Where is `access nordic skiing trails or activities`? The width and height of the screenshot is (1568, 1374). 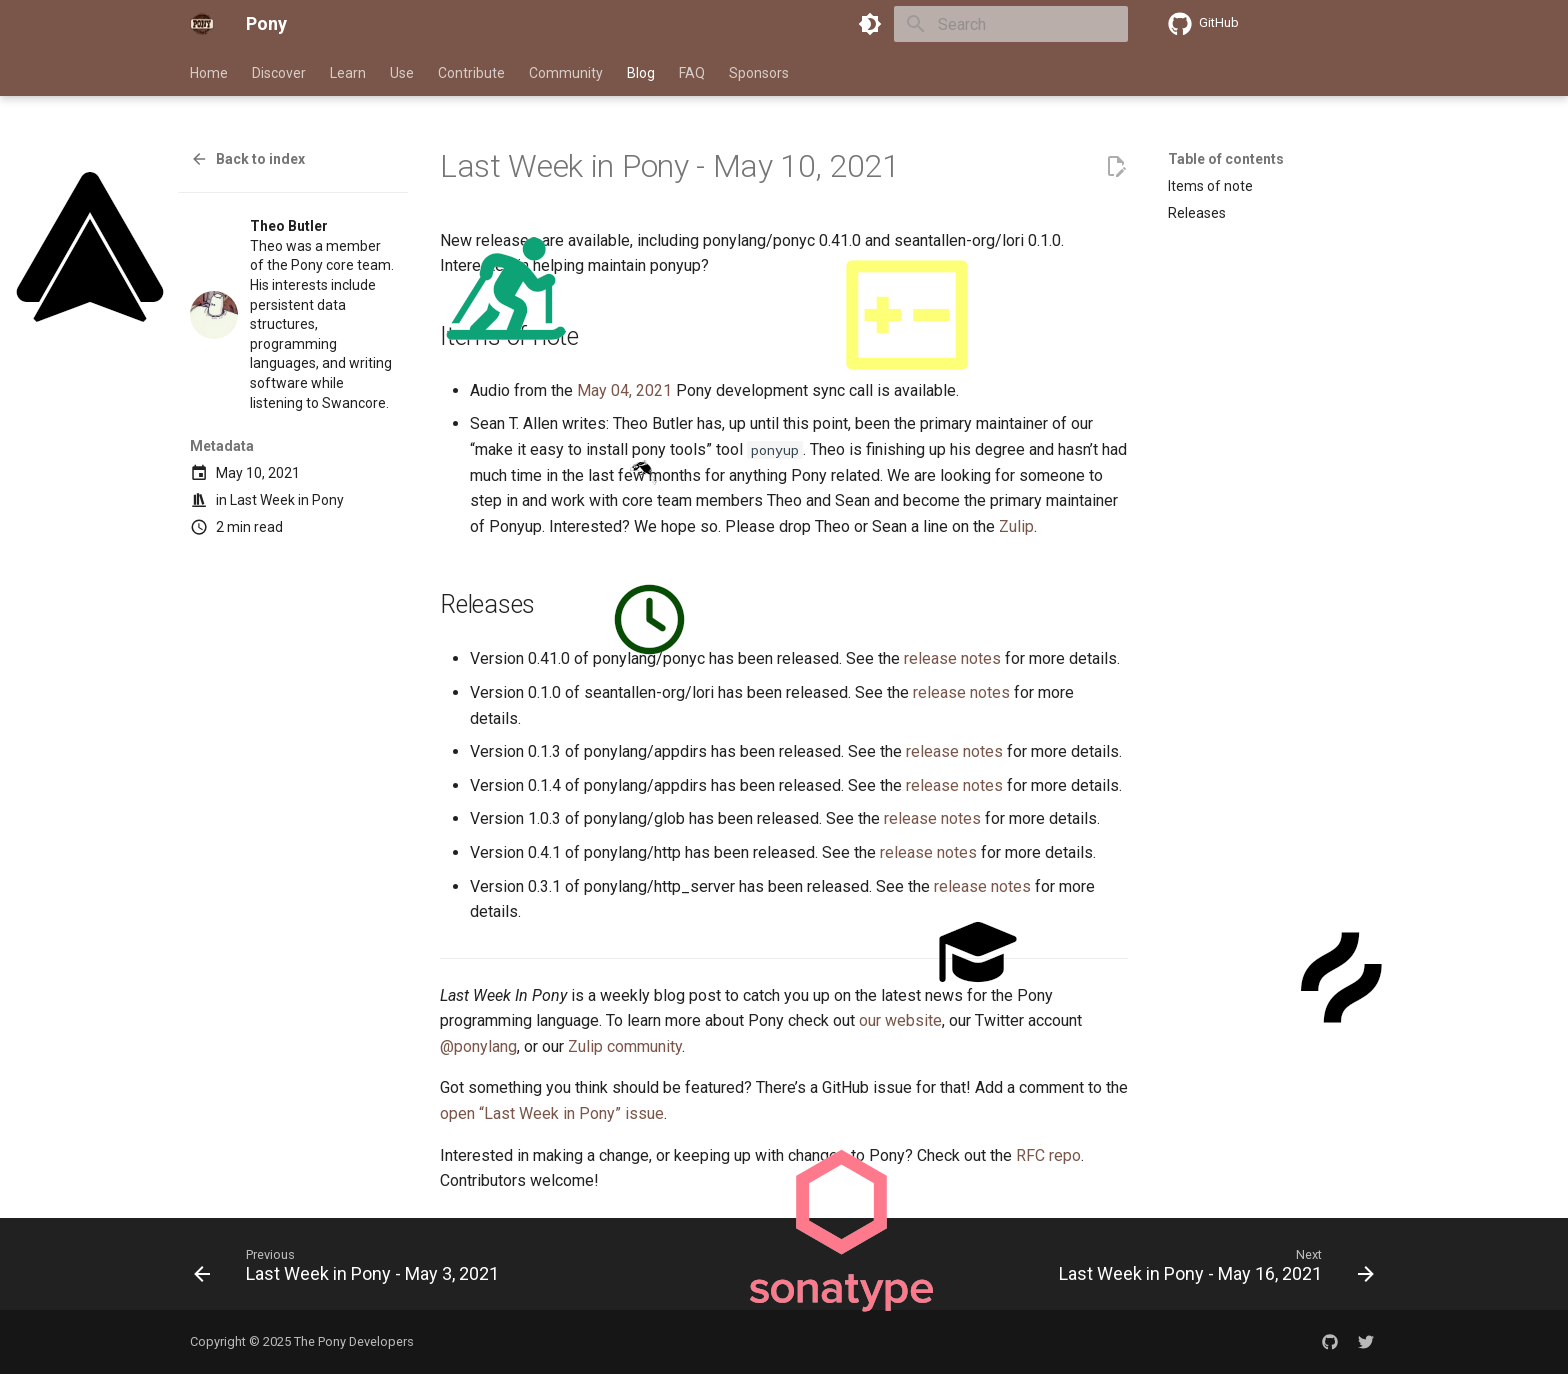 access nordic skiing trails or activities is located at coordinates (506, 287).